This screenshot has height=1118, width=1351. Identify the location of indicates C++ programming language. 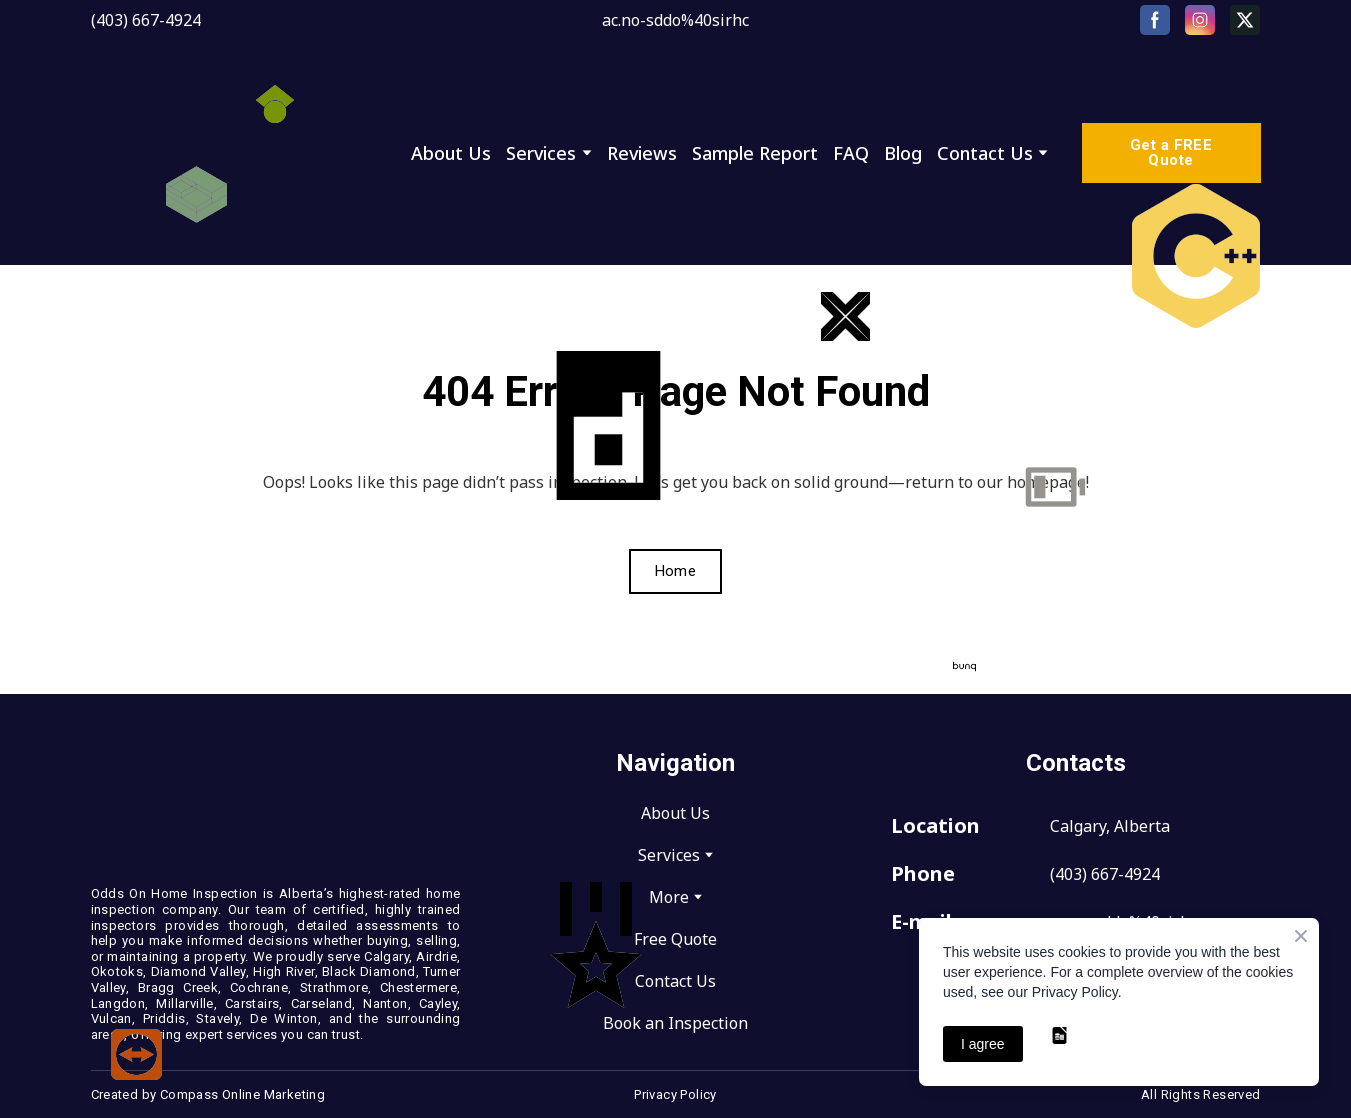
(1196, 256).